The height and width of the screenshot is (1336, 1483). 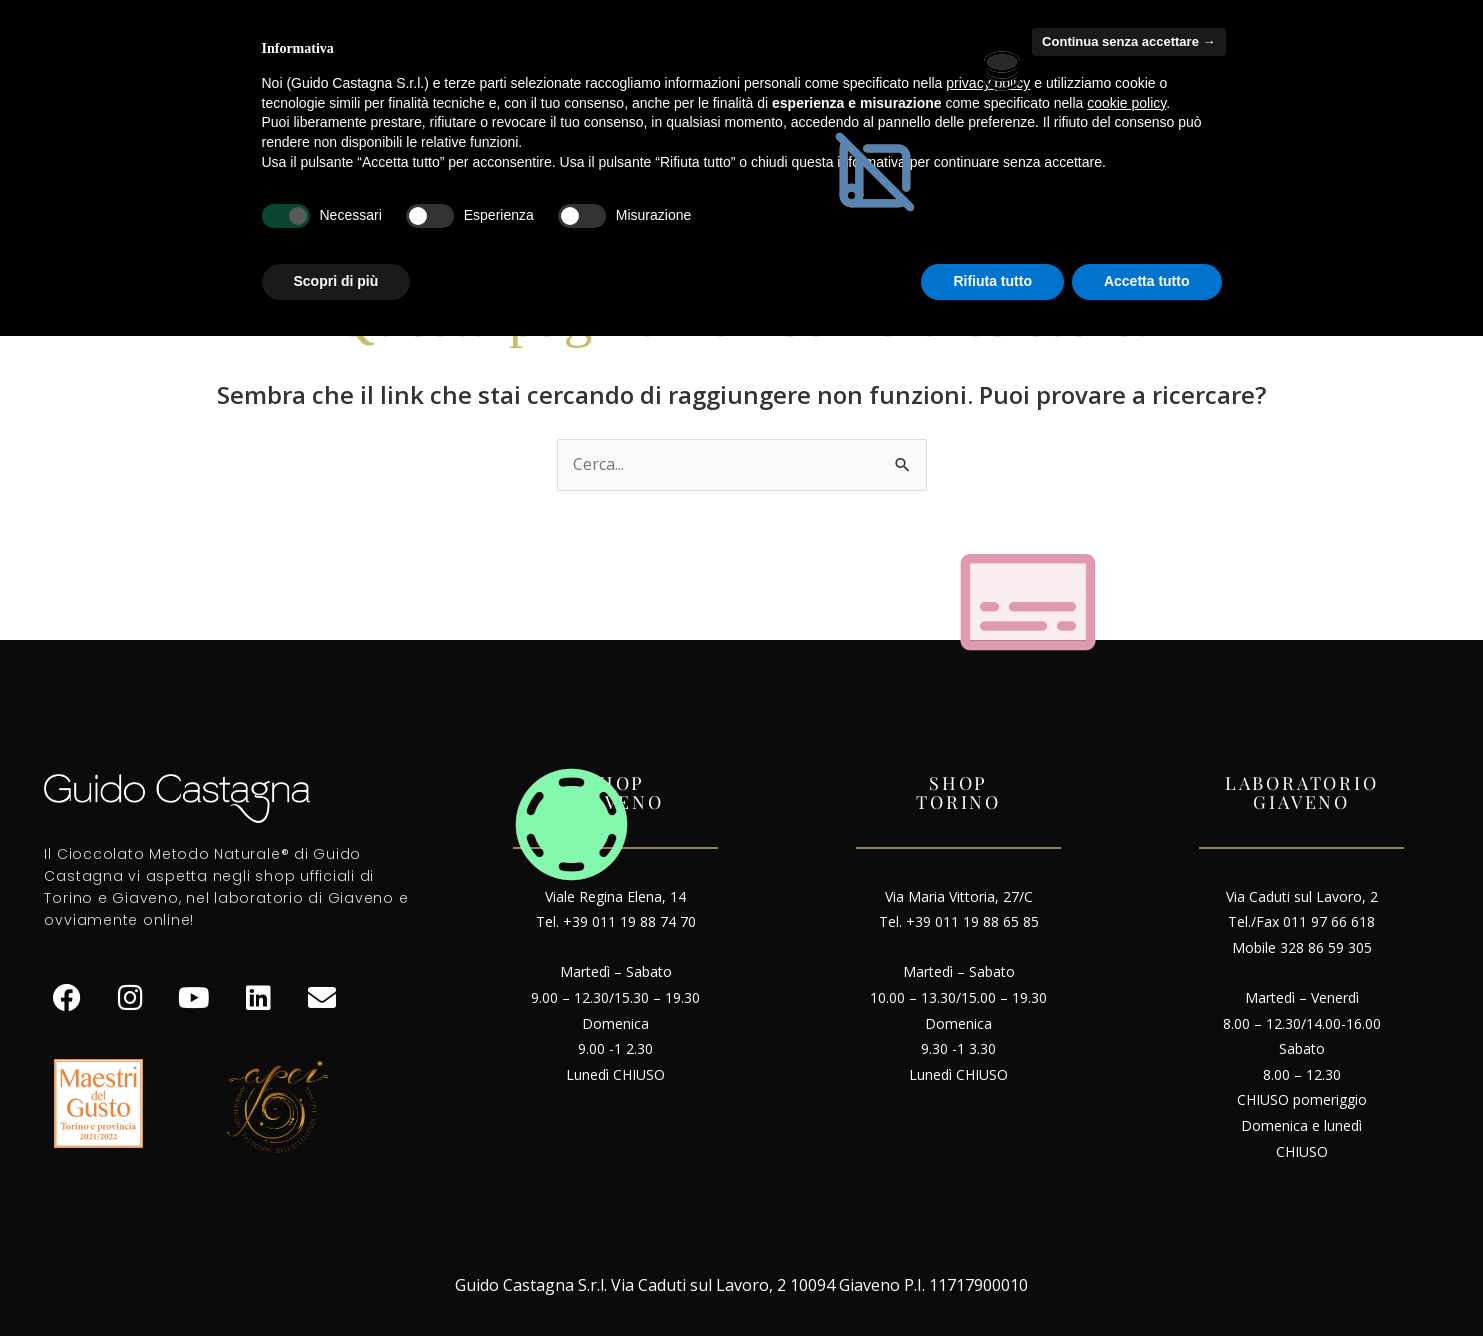 I want to click on enable subtitles or closed captions, so click(x=1028, y=602).